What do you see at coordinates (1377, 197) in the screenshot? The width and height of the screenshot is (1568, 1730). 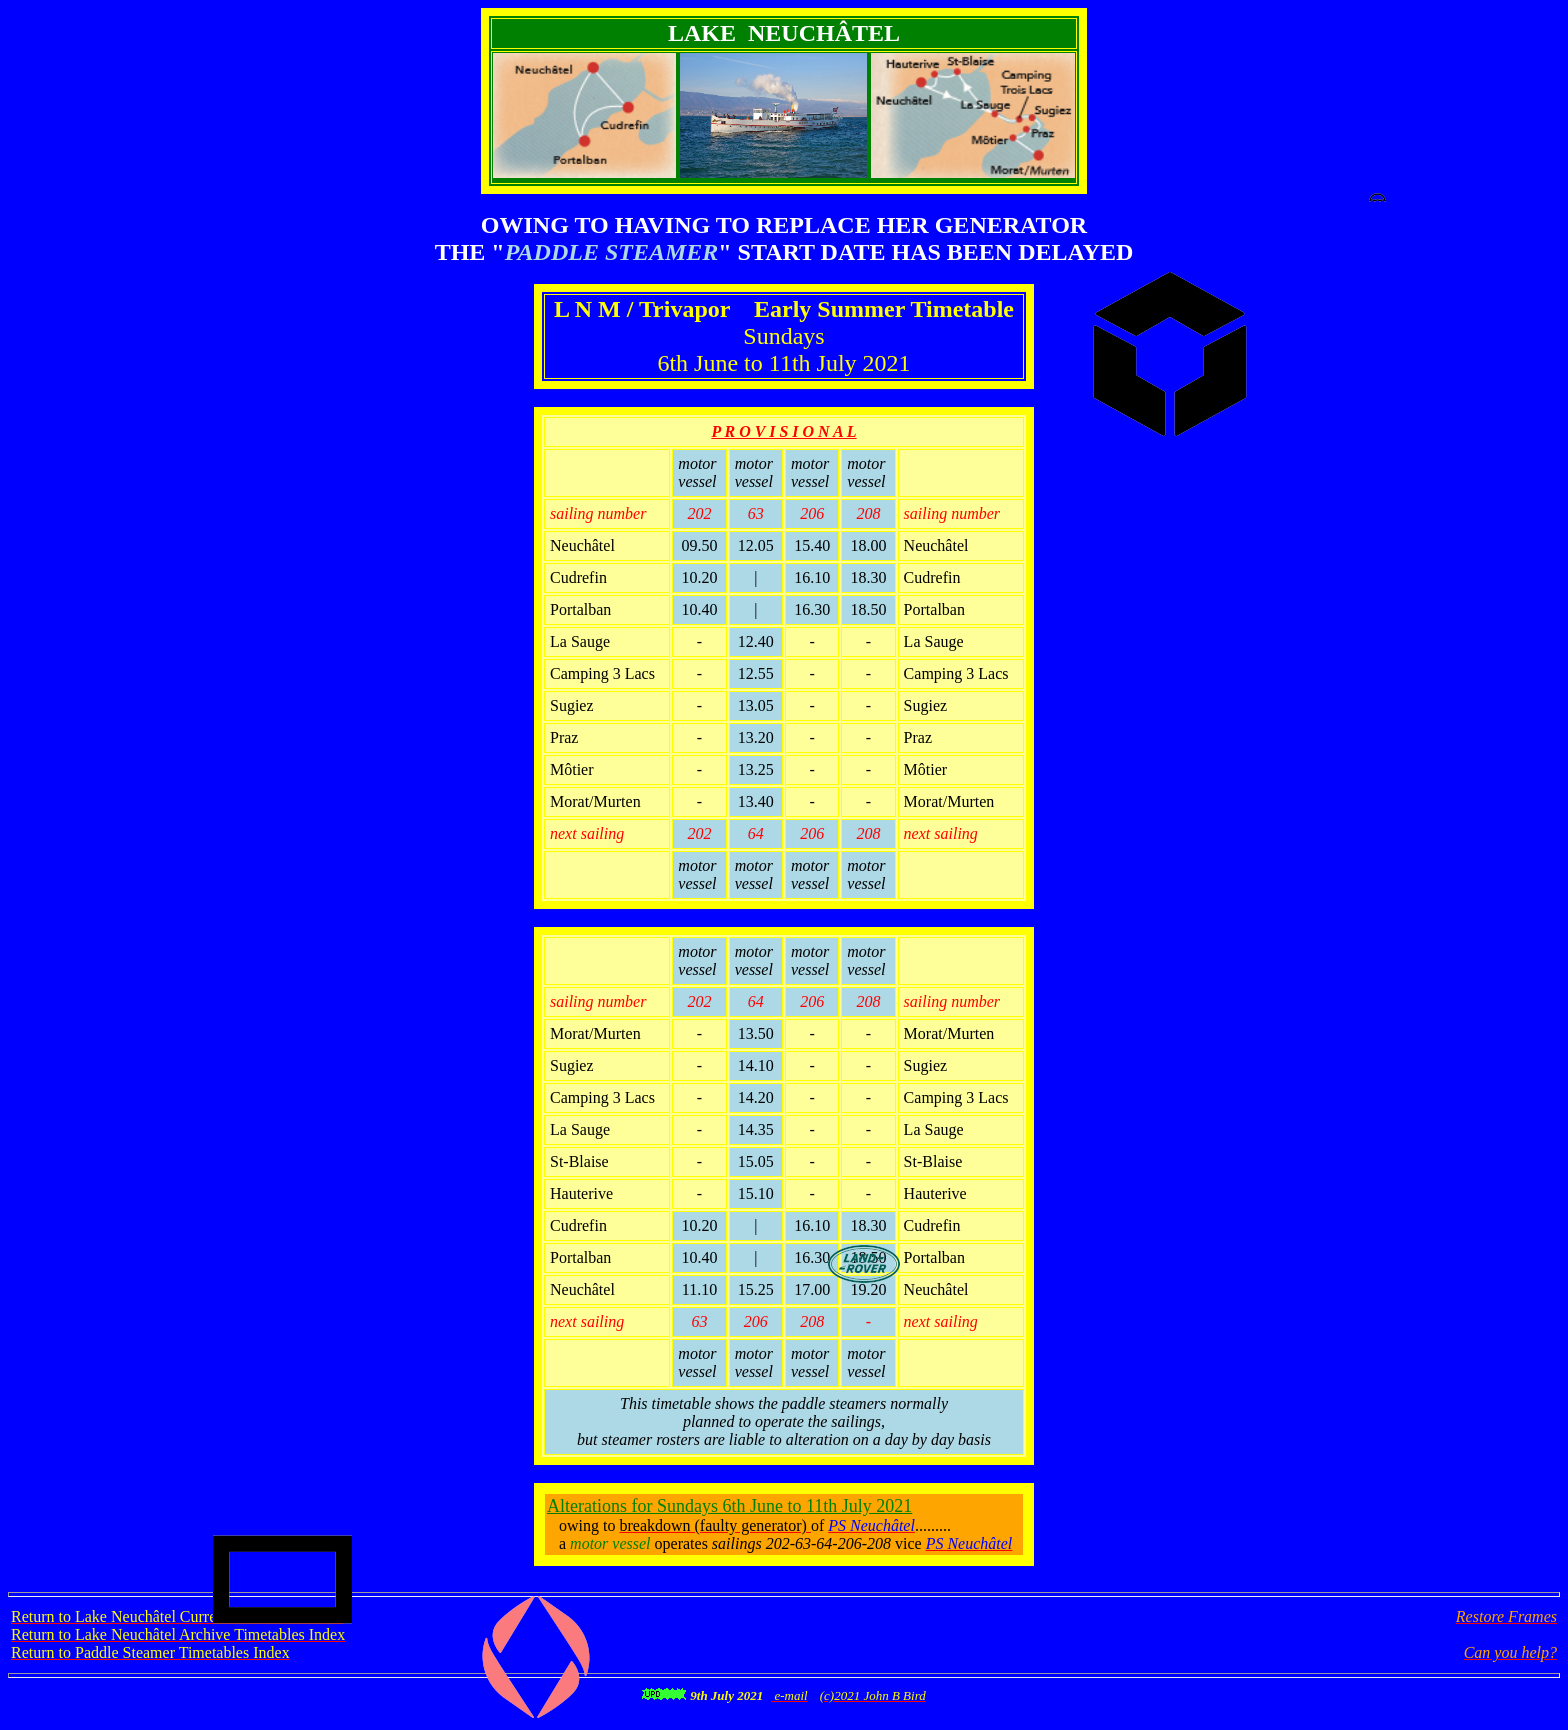 I see `open umbrel home server dashboard` at bounding box center [1377, 197].